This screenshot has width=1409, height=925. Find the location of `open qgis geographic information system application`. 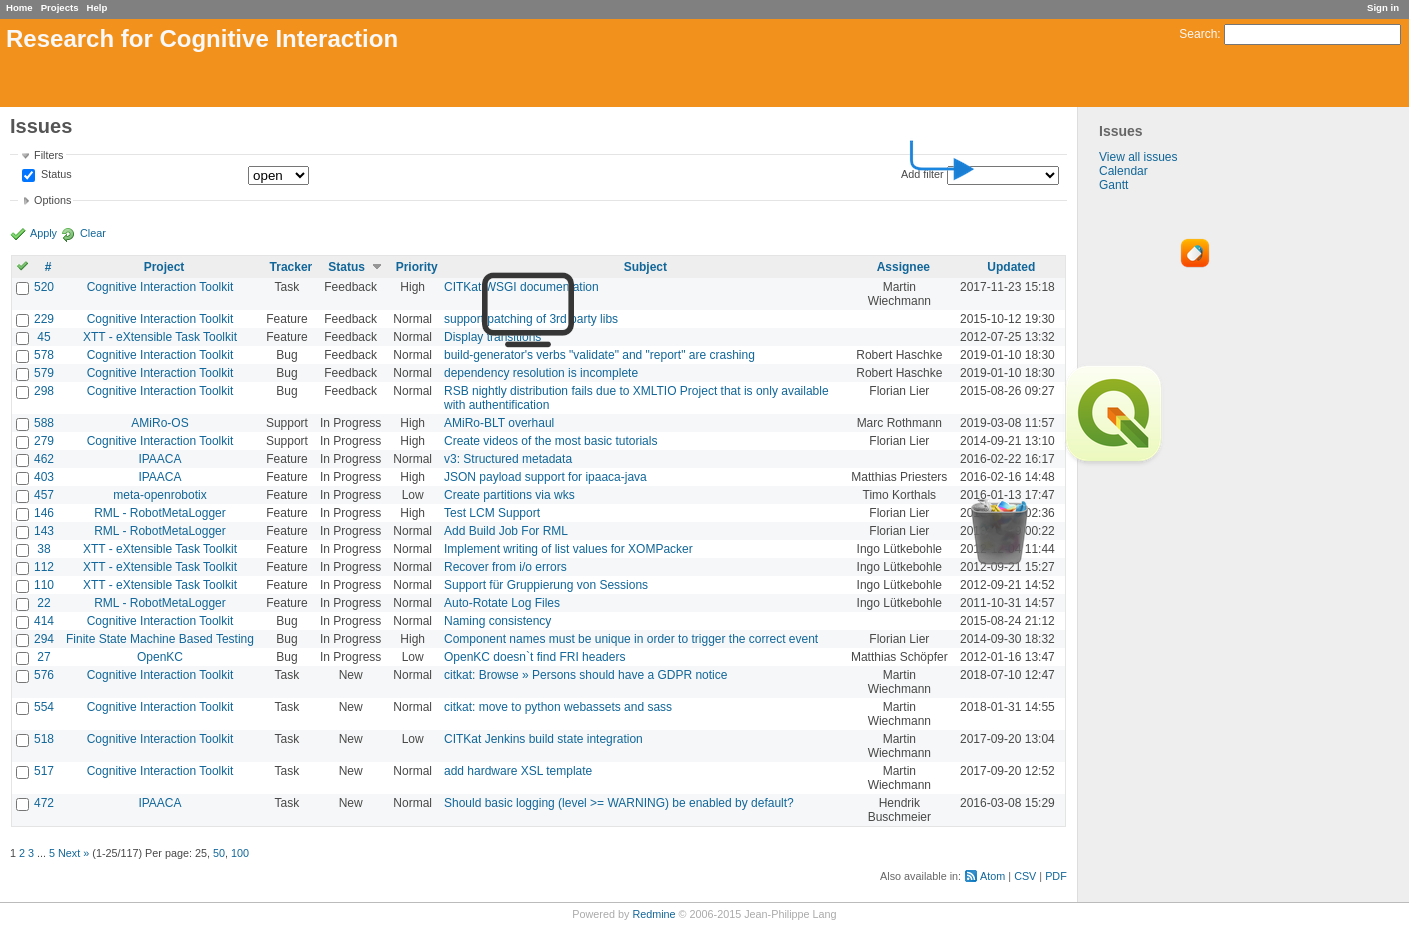

open qgis geographic information system application is located at coordinates (1113, 413).